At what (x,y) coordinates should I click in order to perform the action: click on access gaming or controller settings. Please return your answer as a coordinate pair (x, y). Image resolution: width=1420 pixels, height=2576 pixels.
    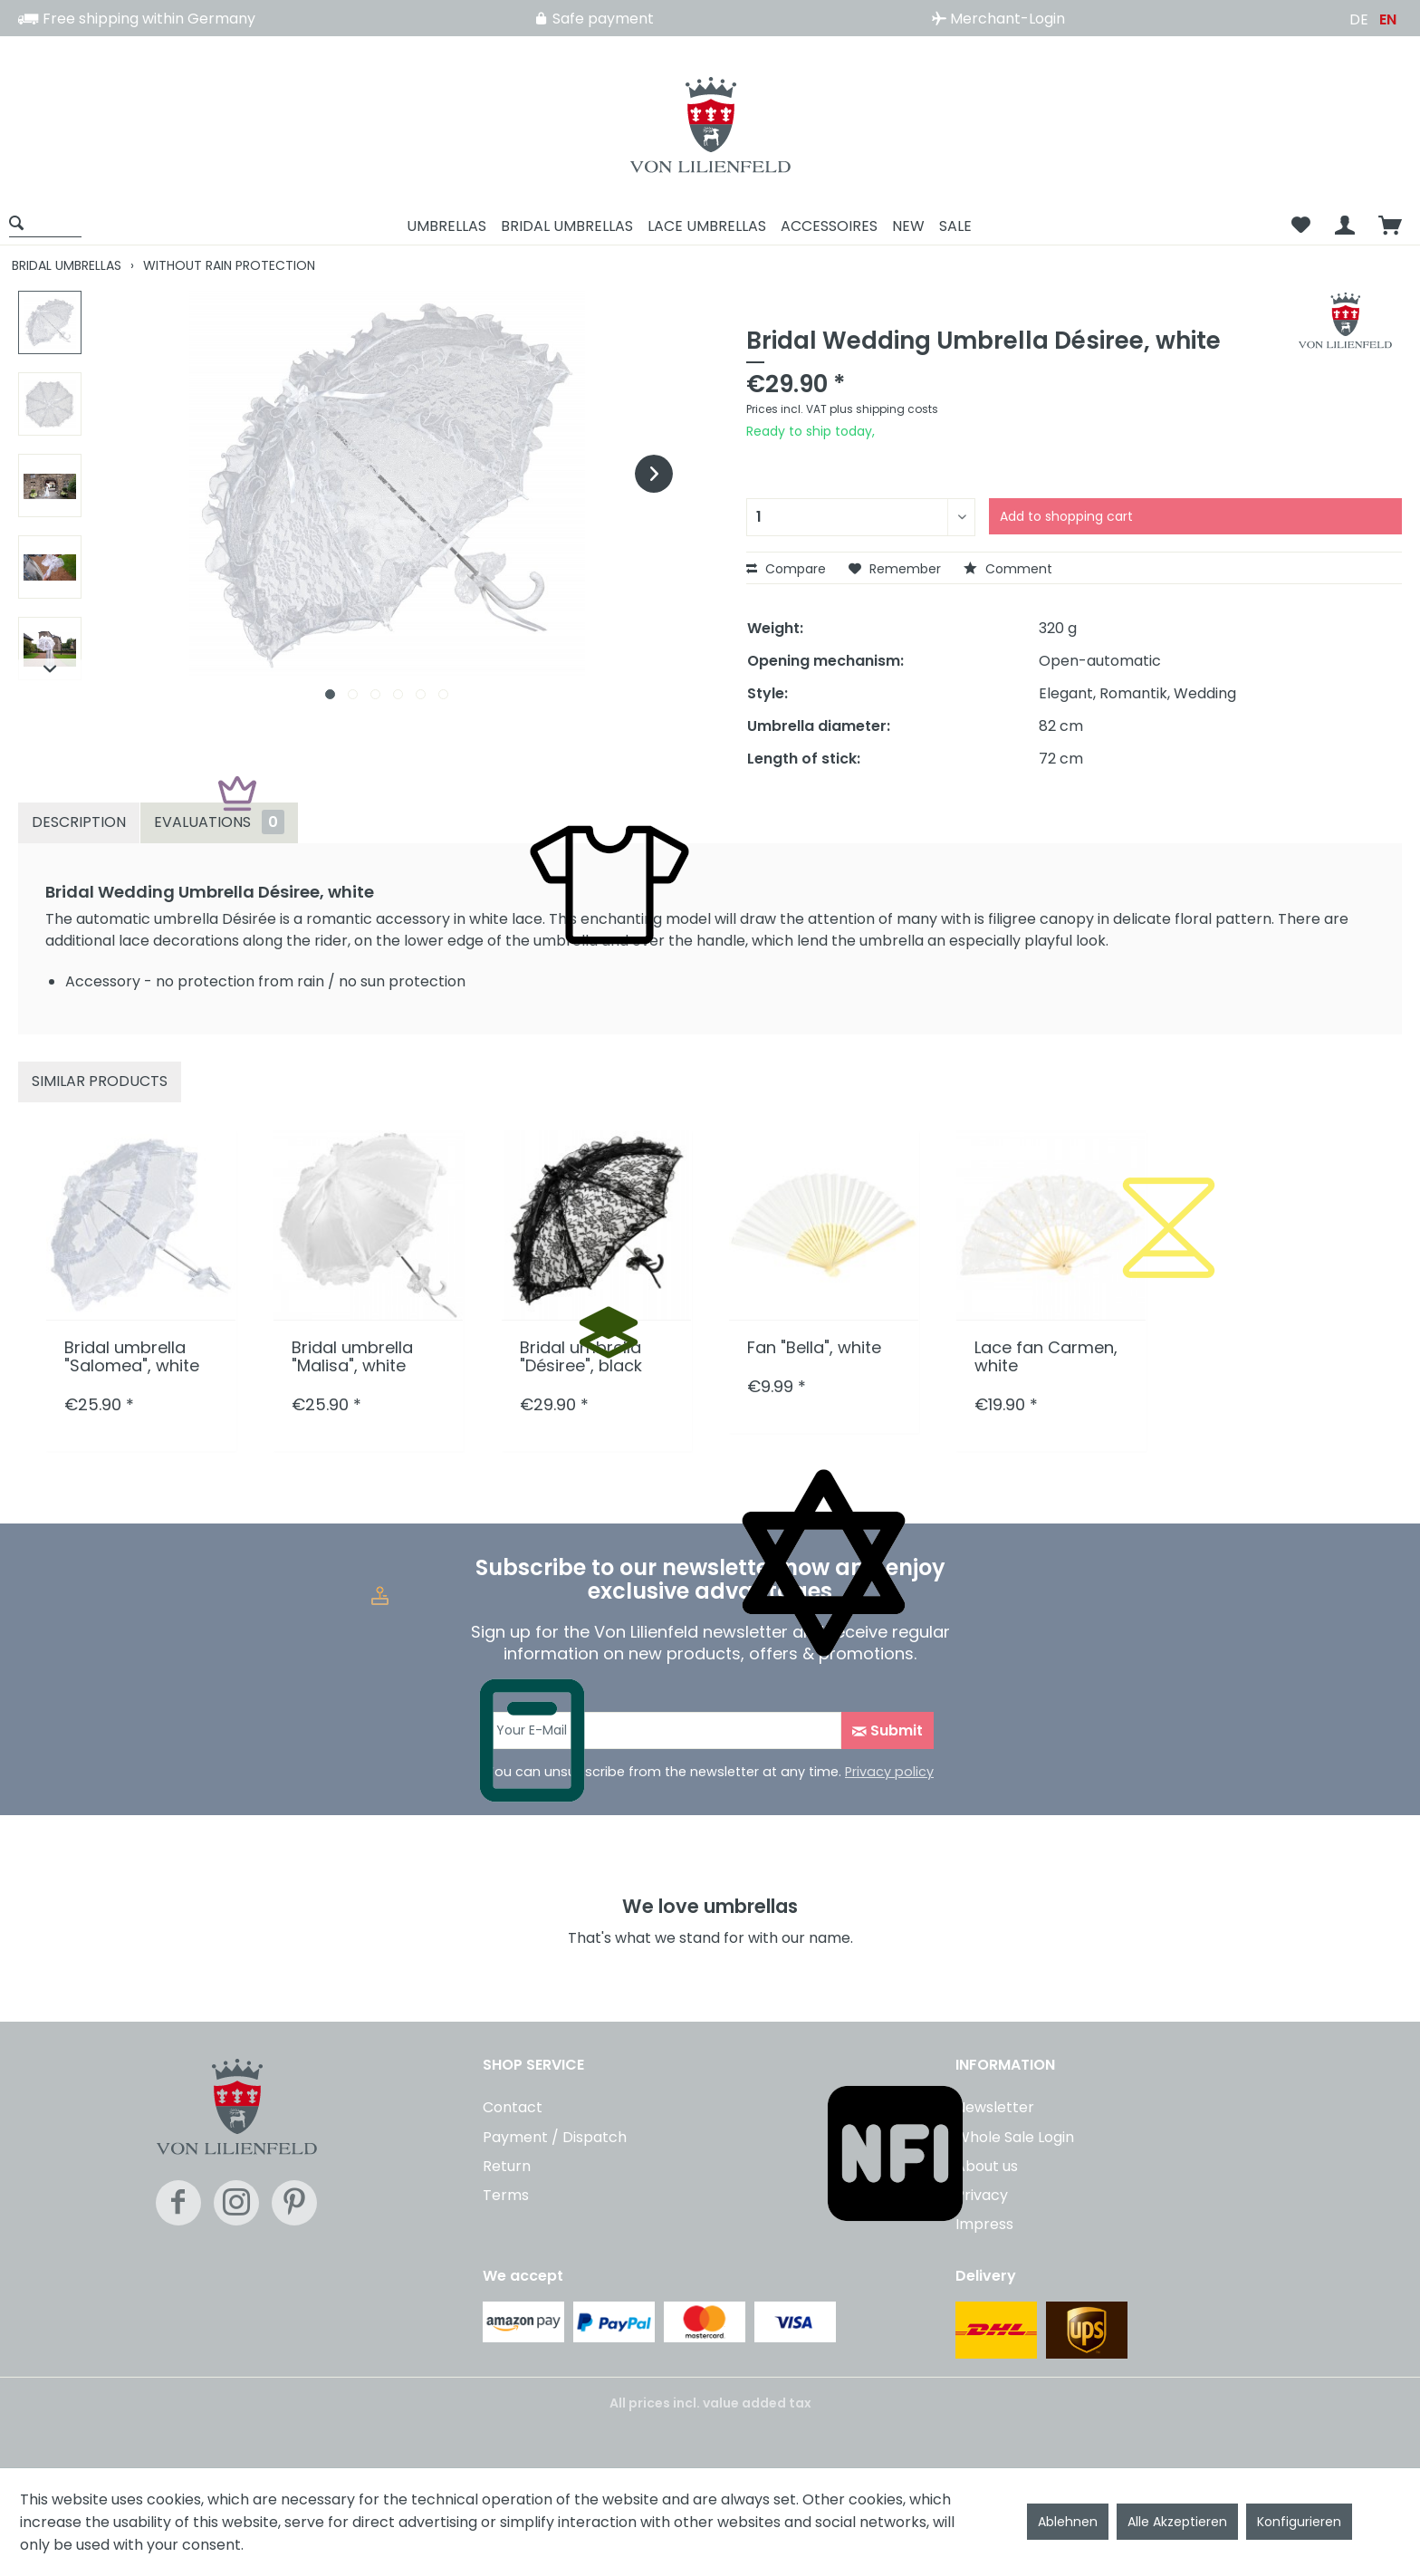
    Looking at the image, I should click on (379, 1596).